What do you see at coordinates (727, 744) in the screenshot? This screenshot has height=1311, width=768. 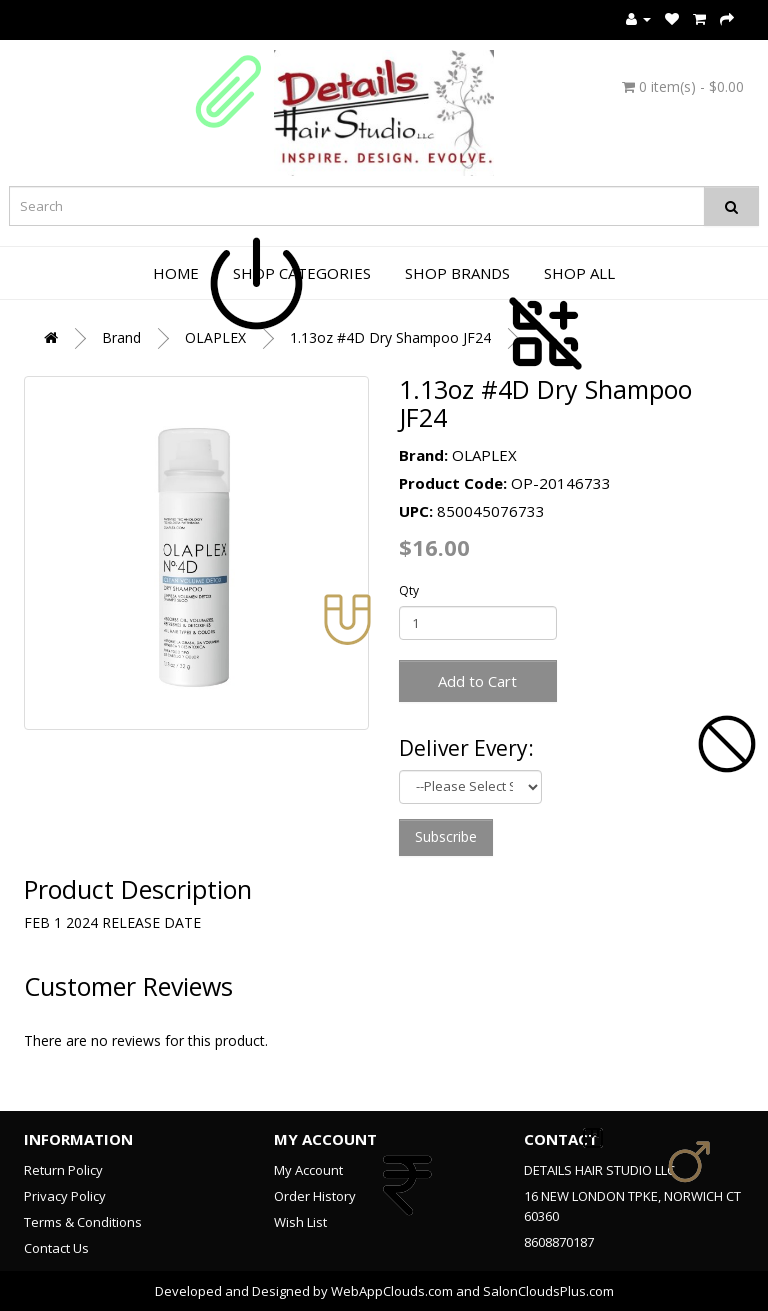 I see `indicates a blocked or prohibited action` at bounding box center [727, 744].